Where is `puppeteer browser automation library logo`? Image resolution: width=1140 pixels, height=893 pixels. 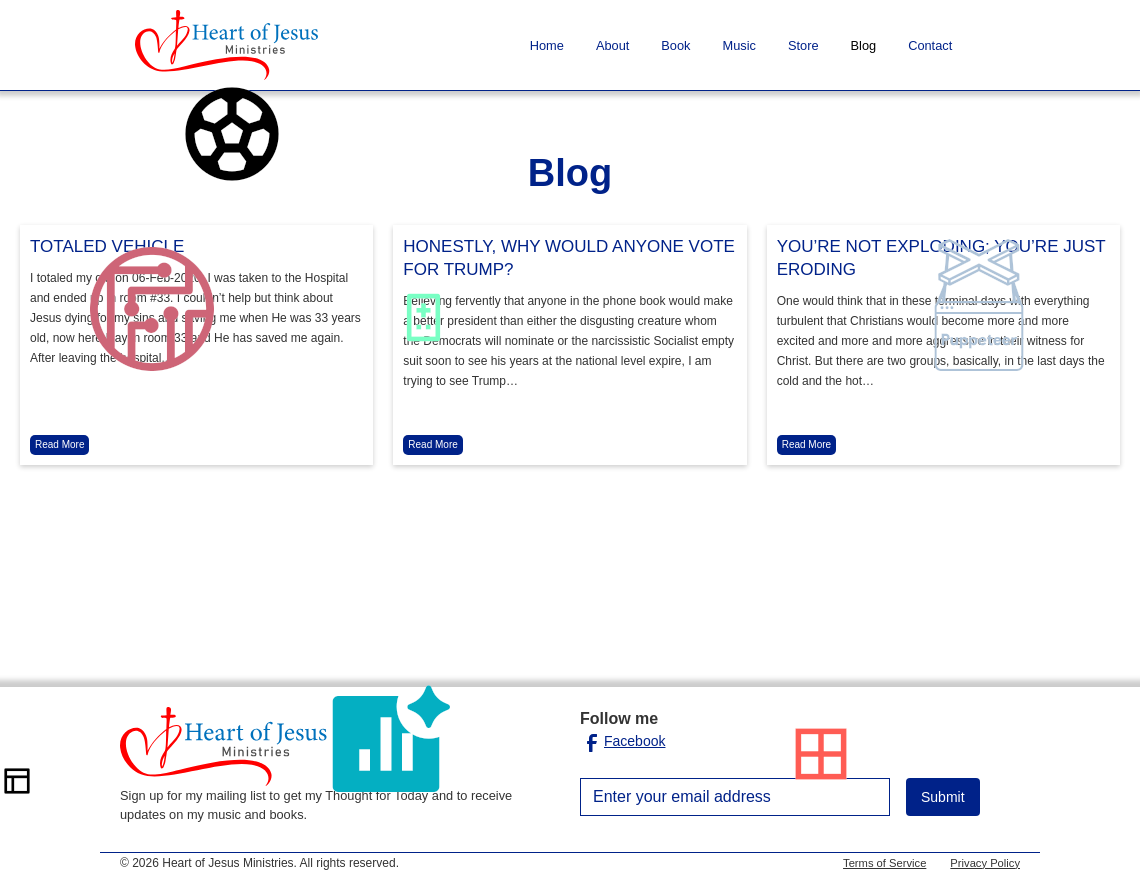
puppeteer browser automation library logo is located at coordinates (979, 305).